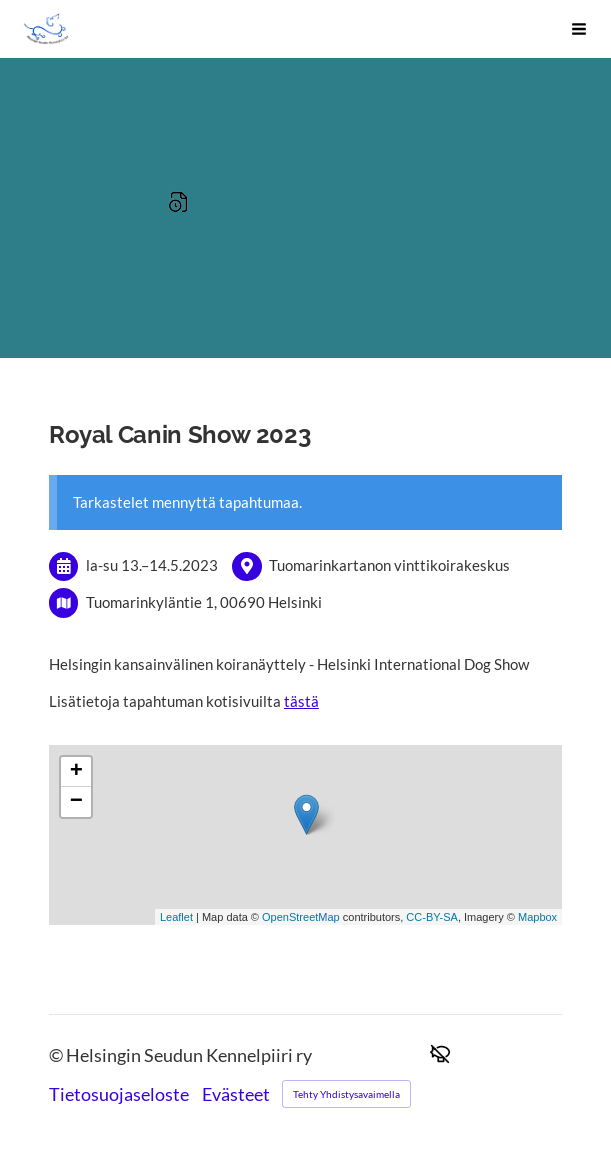 The image size is (611, 1156). Describe the element at coordinates (179, 202) in the screenshot. I see `view file history or recent changes` at that location.